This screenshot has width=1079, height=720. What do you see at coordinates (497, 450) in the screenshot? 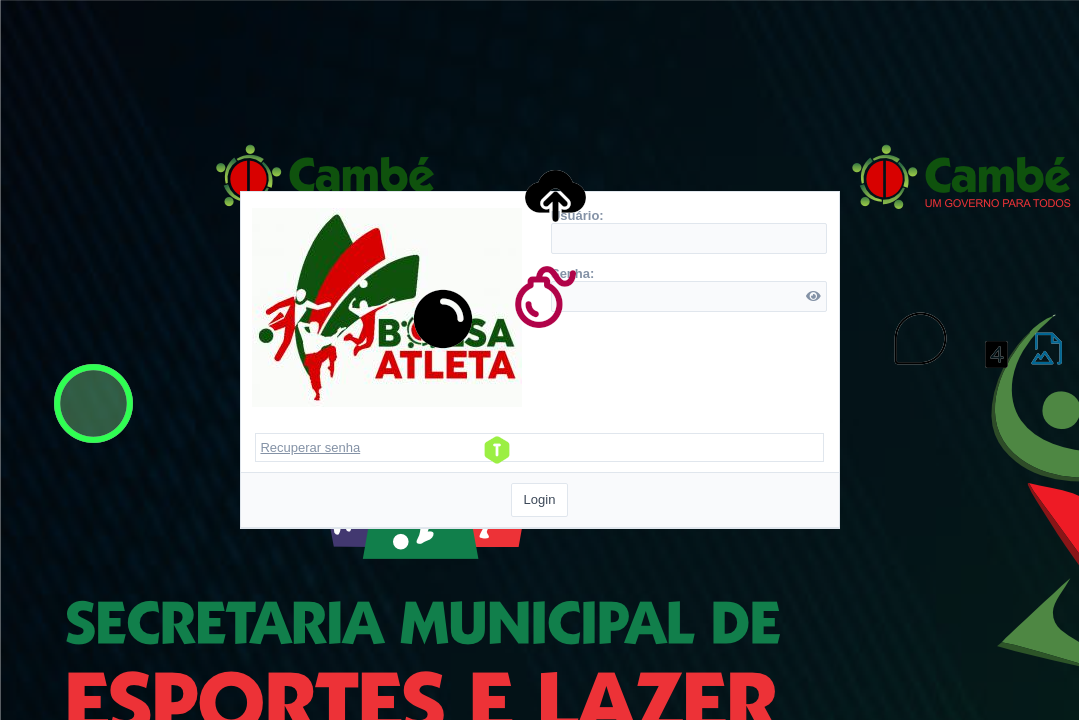
I see `text or typography tool` at bounding box center [497, 450].